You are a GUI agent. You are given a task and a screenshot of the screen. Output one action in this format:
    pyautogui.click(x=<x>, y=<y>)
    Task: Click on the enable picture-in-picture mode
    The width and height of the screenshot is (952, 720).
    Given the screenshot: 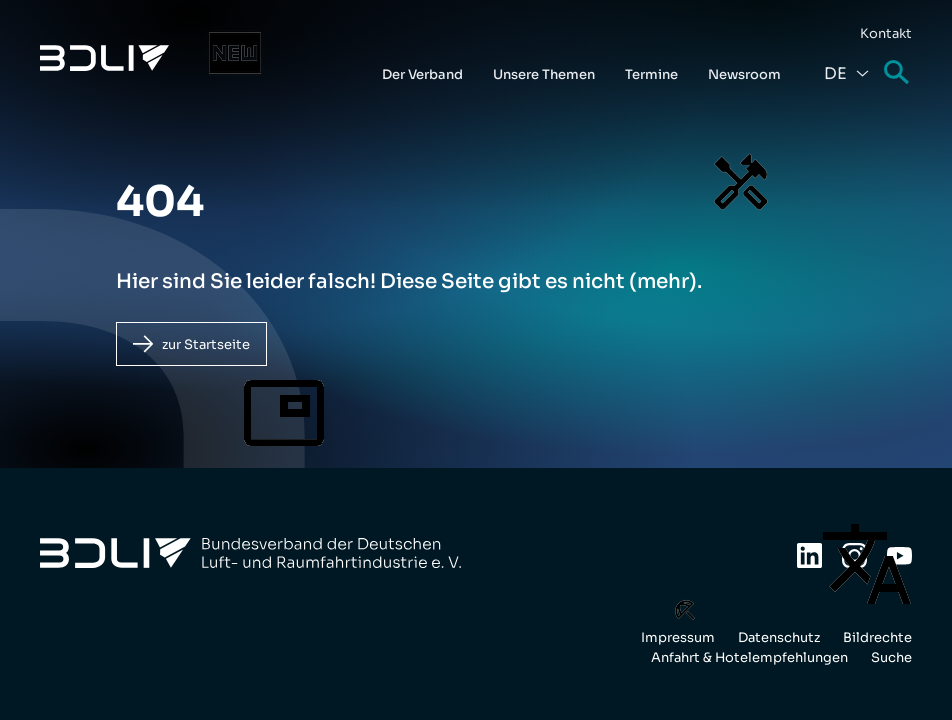 What is the action you would take?
    pyautogui.click(x=284, y=413)
    